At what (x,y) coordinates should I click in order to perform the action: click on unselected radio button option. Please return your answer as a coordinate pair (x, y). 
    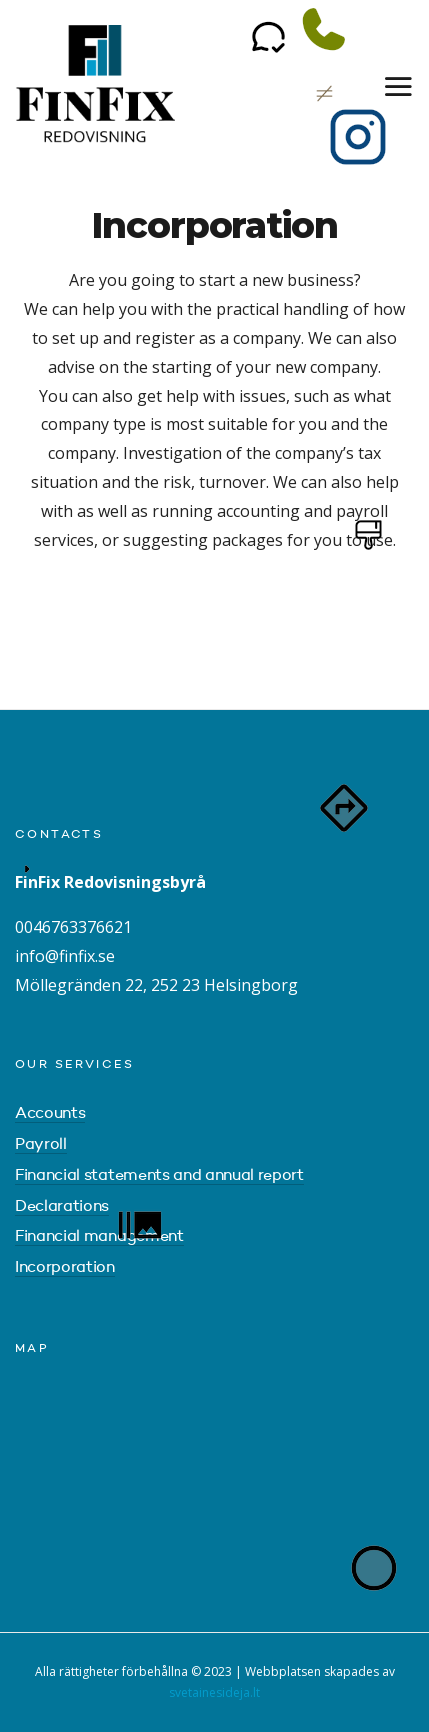
    Looking at the image, I should click on (374, 1568).